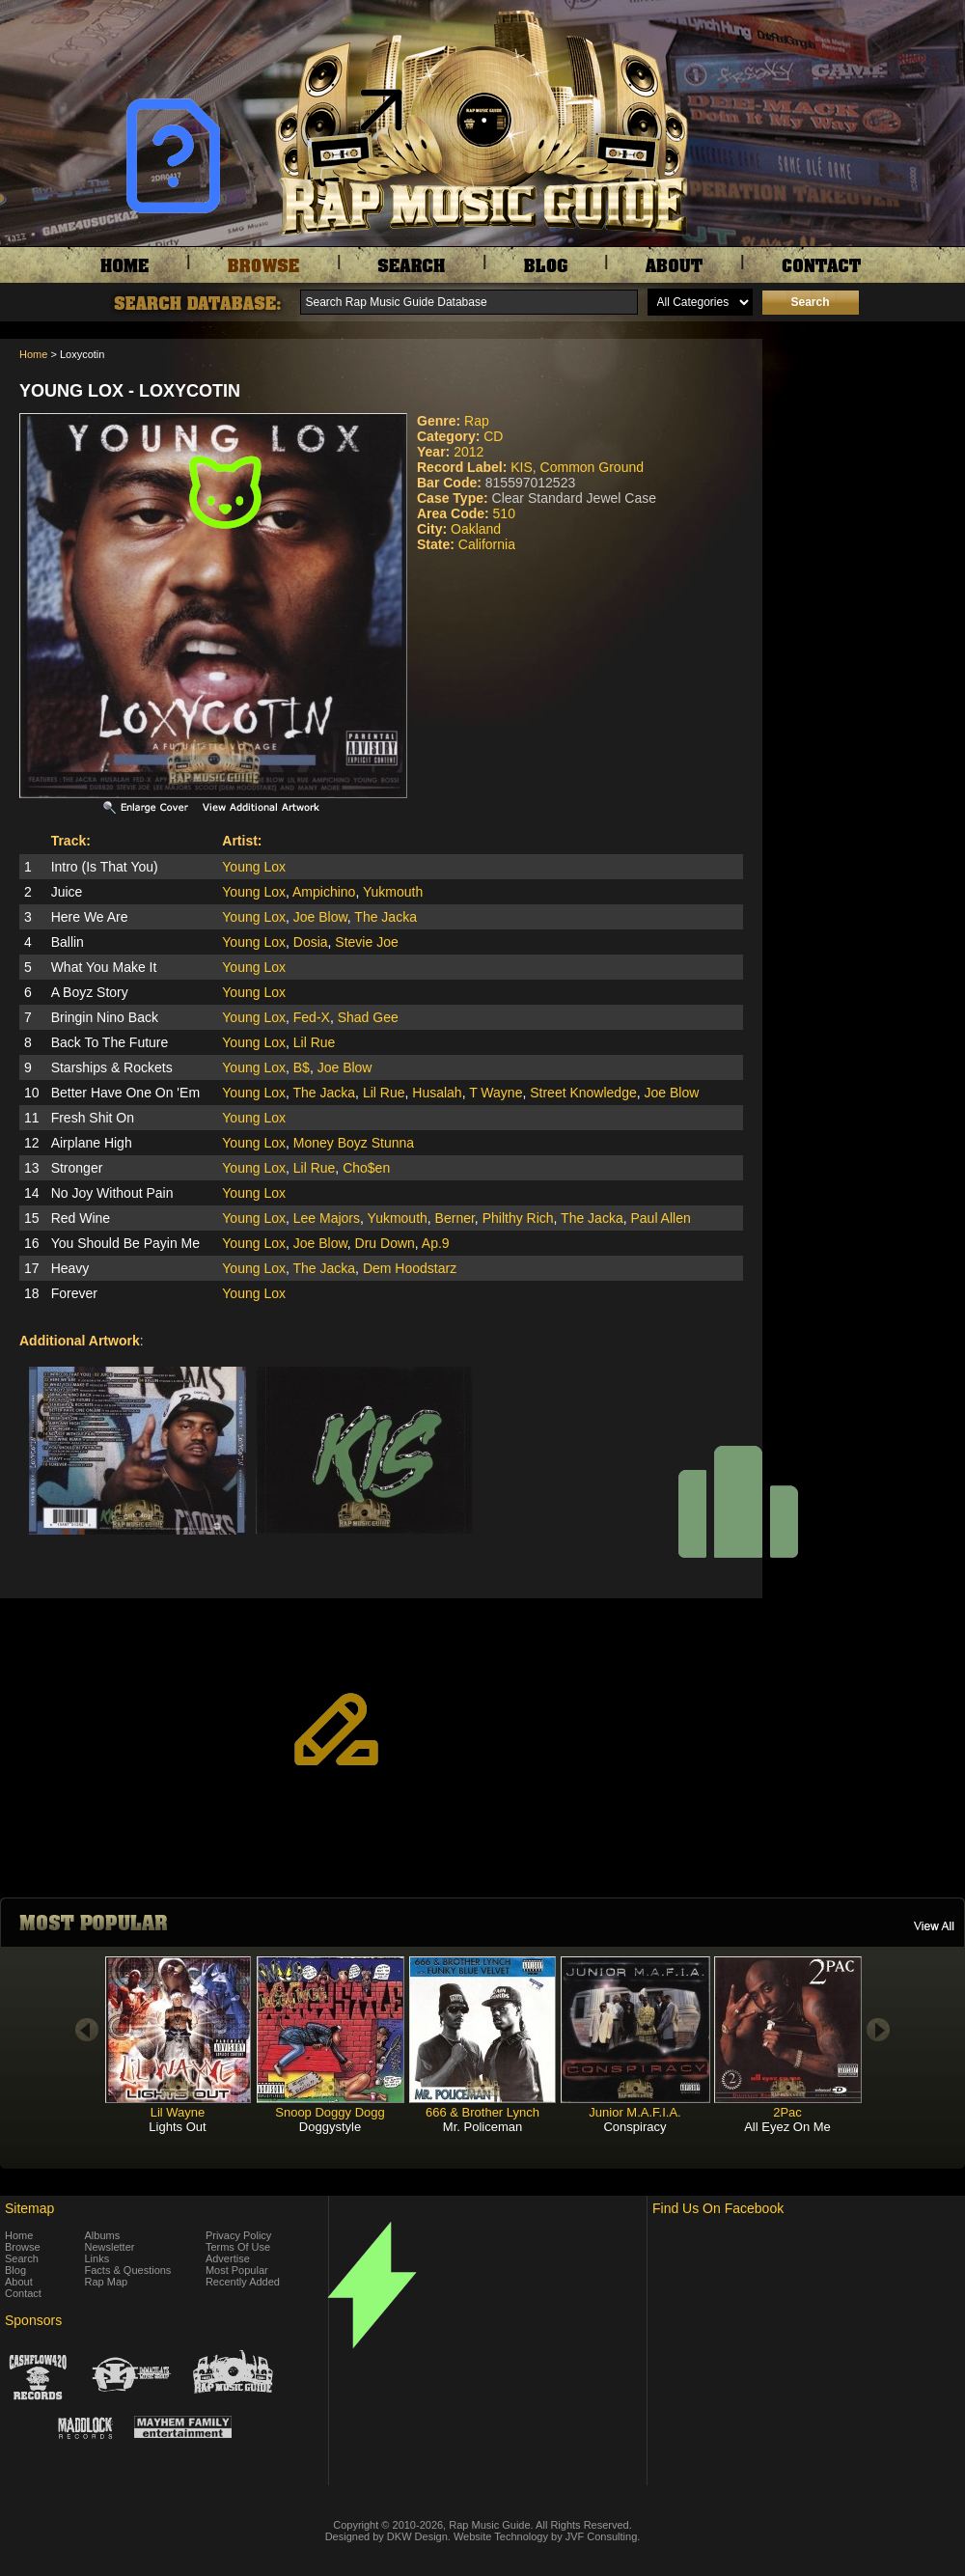 This screenshot has height=2576, width=965. I want to click on highlight or mark selected text, so click(336, 1731).